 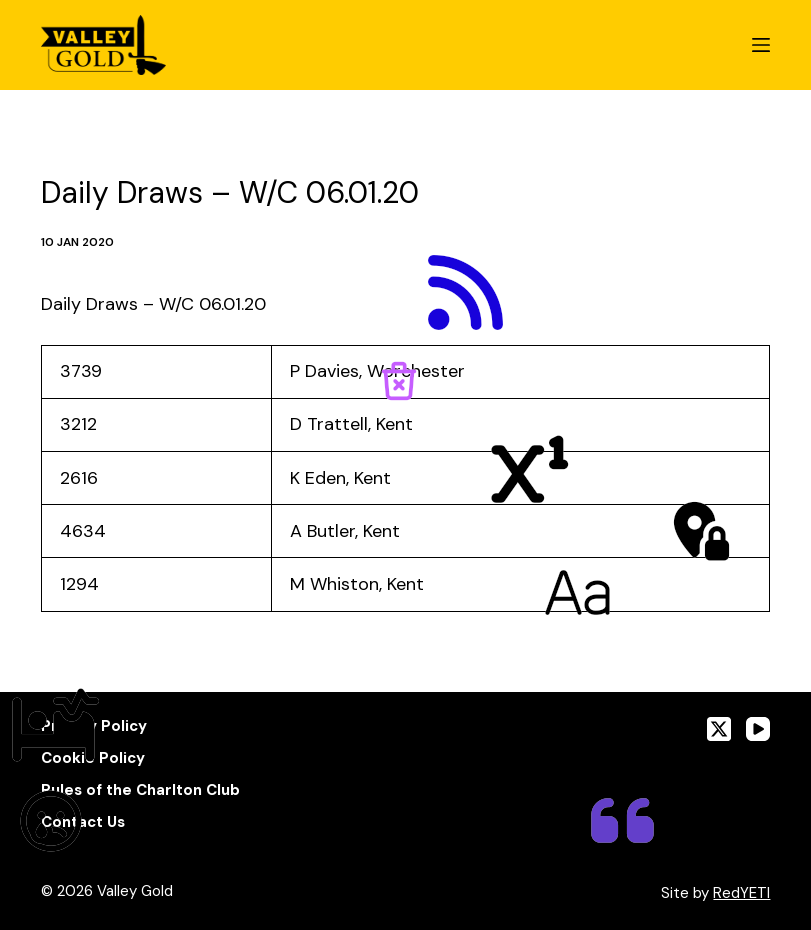 What do you see at coordinates (622, 820) in the screenshot?
I see `insert a block quote` at bounding box center [622, 820].